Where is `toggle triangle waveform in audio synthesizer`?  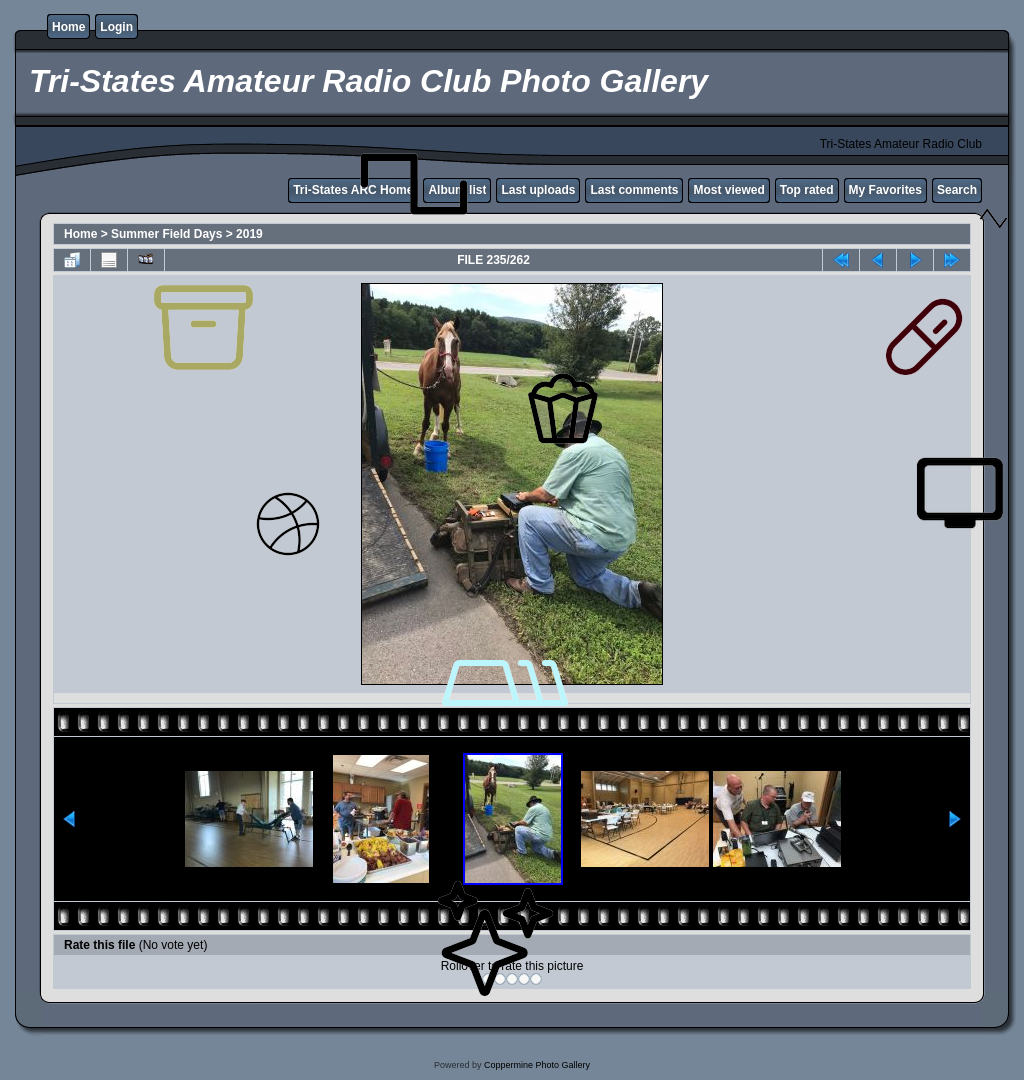 toggle triangle waveform in audio synthesizer is located at coordinates (993, 218).